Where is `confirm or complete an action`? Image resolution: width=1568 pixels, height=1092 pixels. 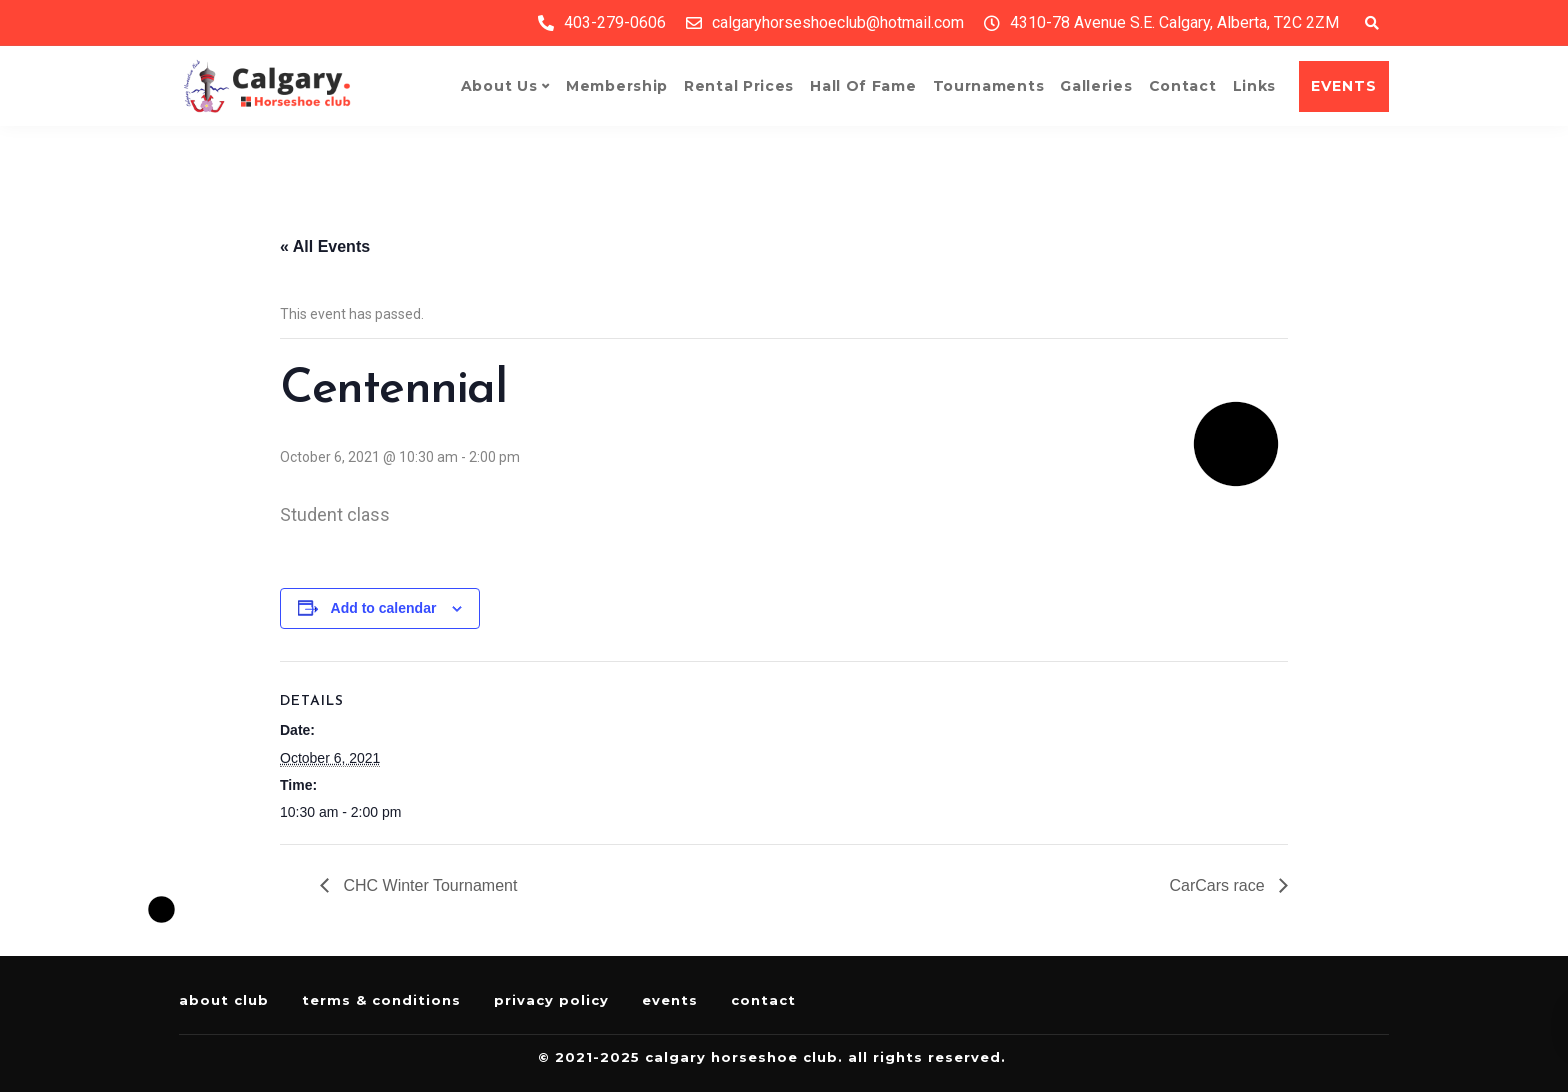 confirm or complete an action is located at coordinates (161, 909).